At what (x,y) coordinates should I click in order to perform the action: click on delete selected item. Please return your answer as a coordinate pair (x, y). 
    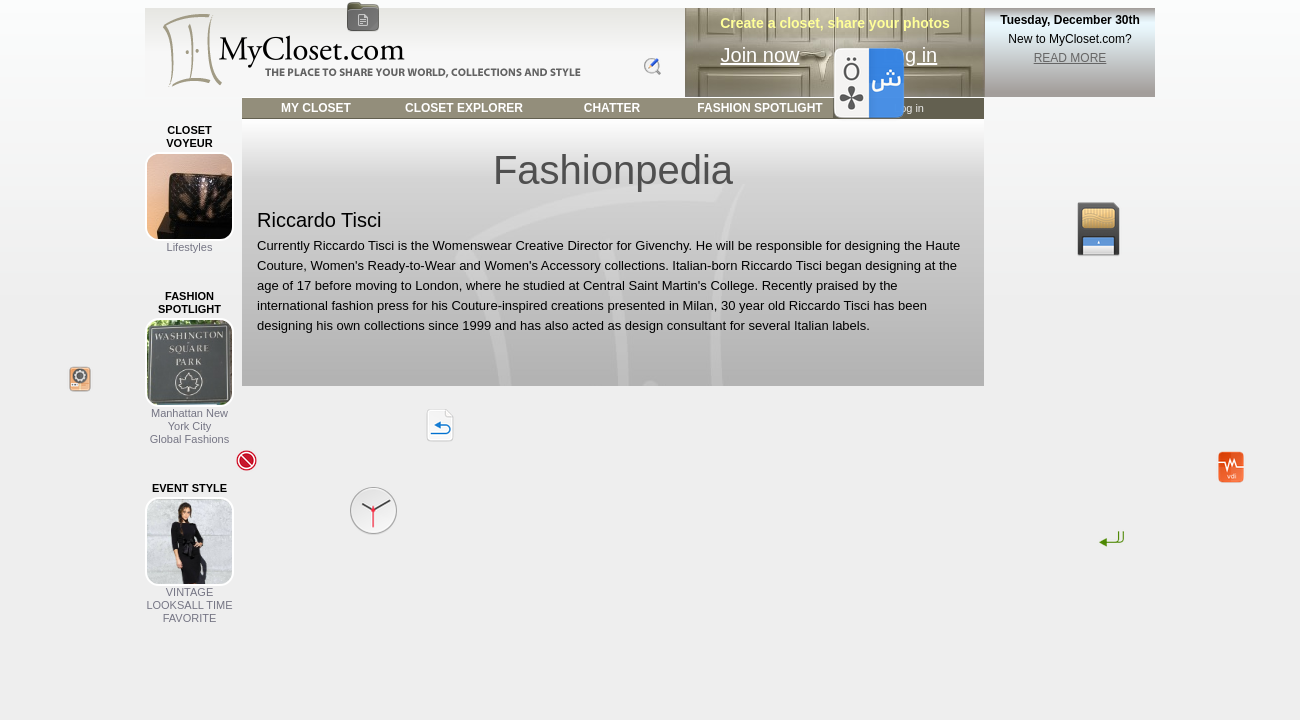
    Looking at the image, I should click on (246, 460).